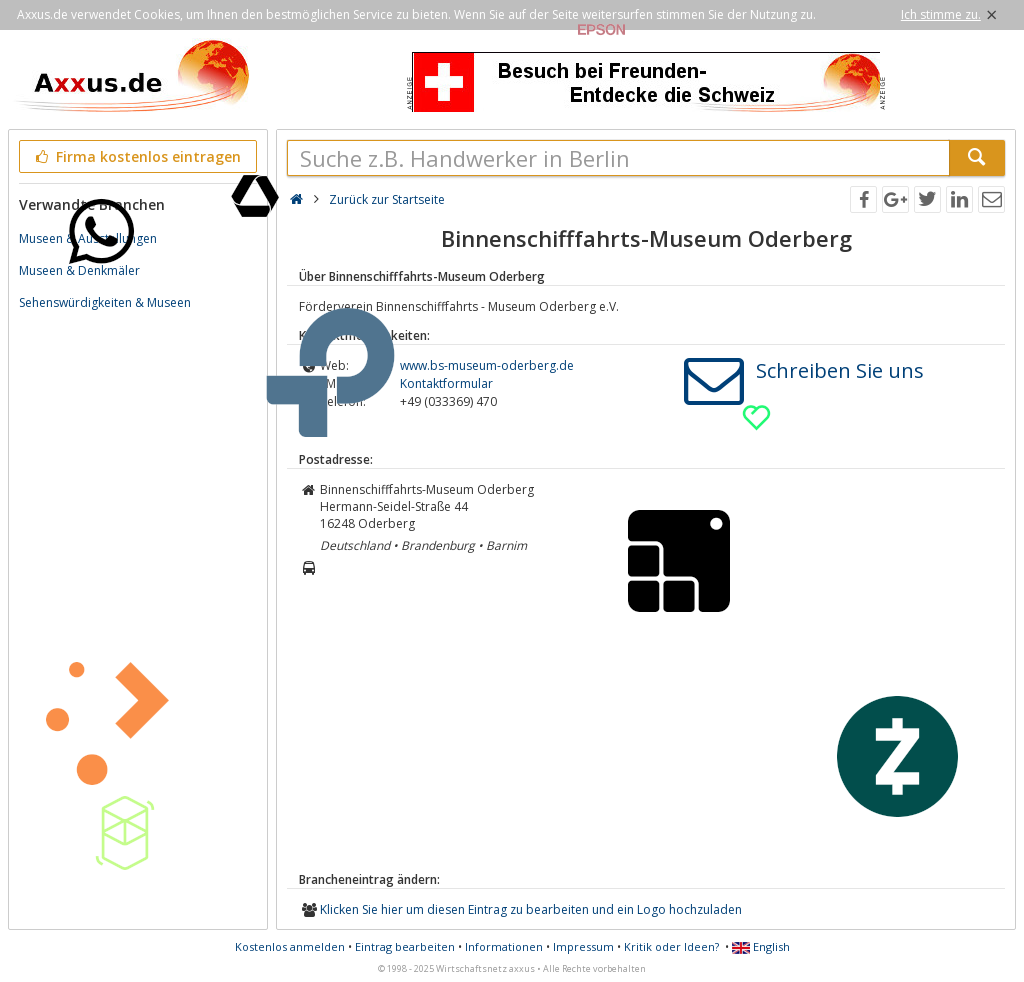 This screenshot has height=982, width=1024. What do you see at coordinates (101, 231) in the screenshot?
I see `open WhatsApp messaging app` at bounding box center [101, 231].